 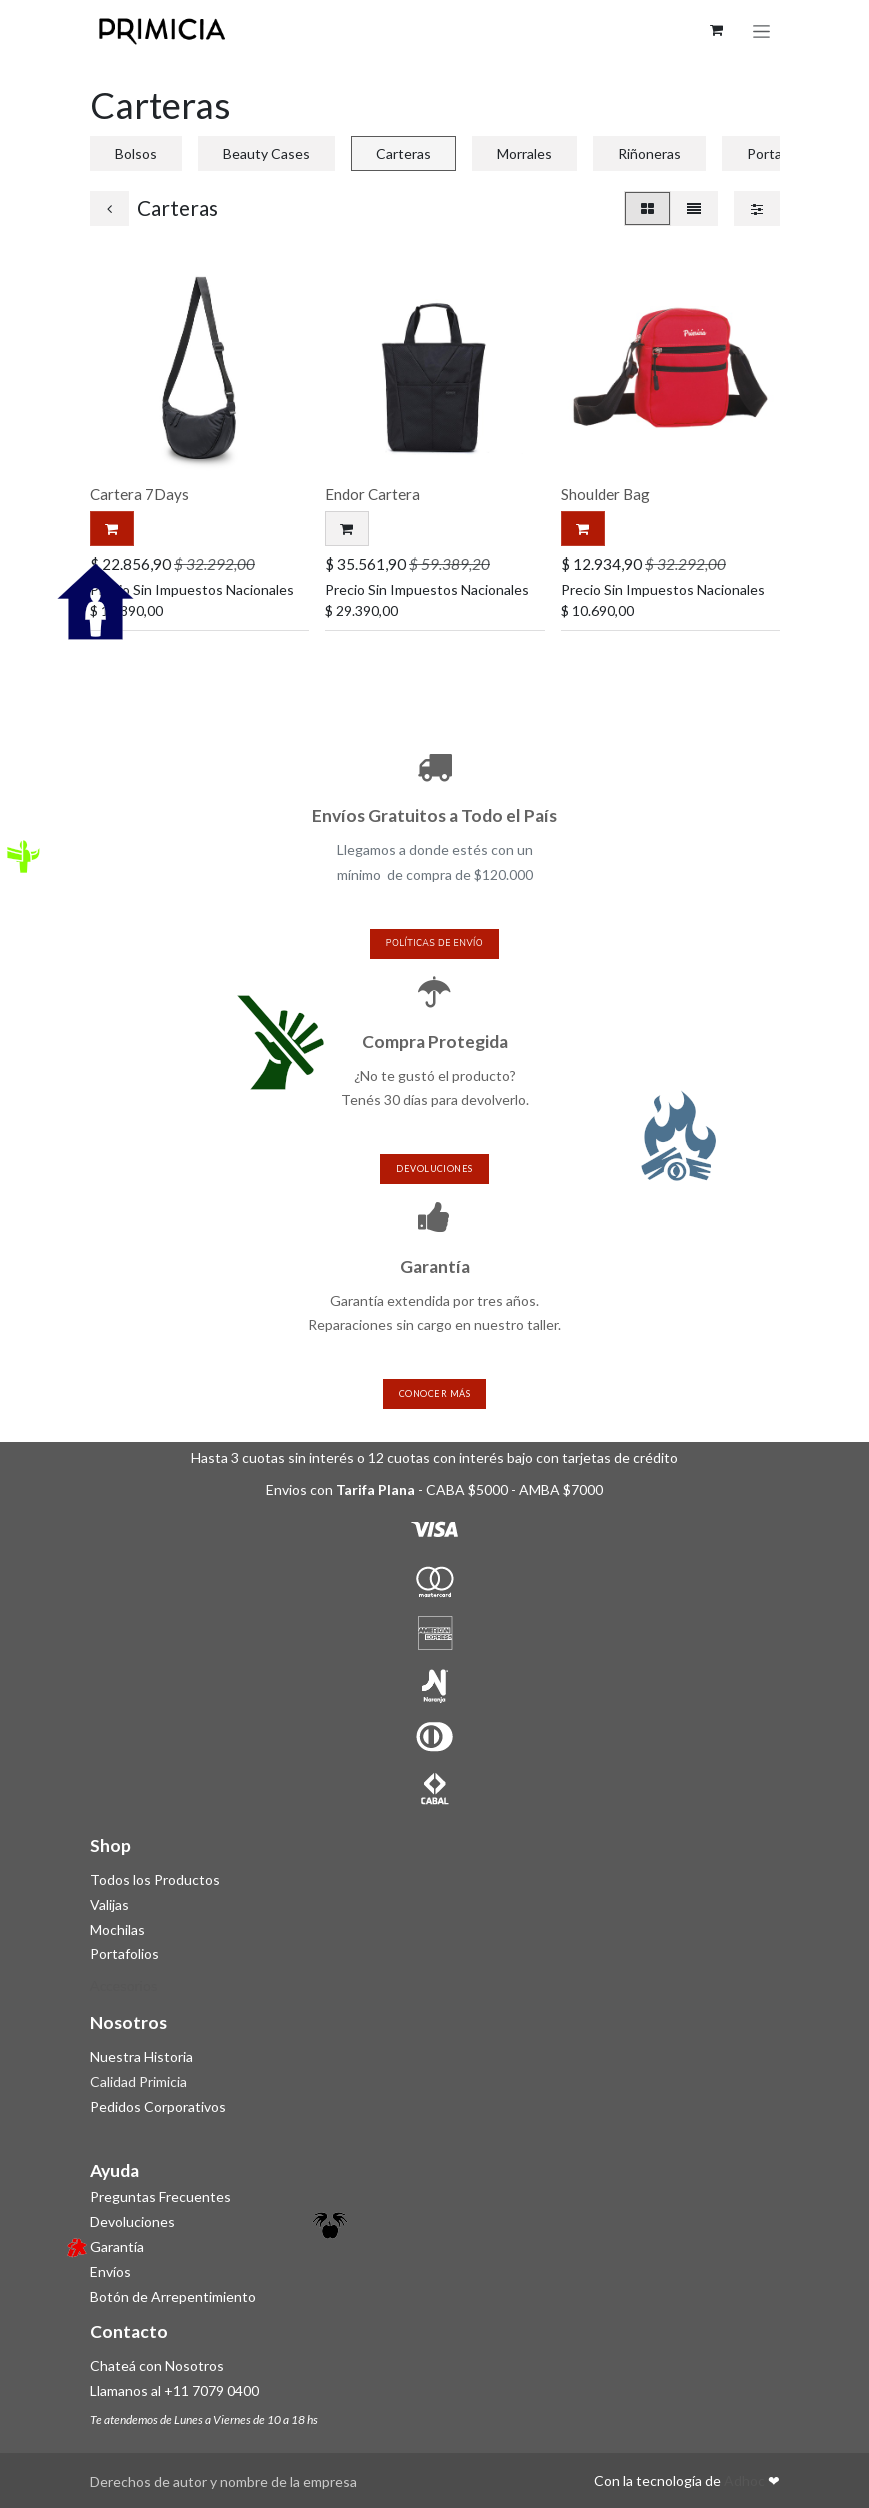 I want to click on indicates a trap or deceptive reward in gameplay, so click(x=330, y=2224).